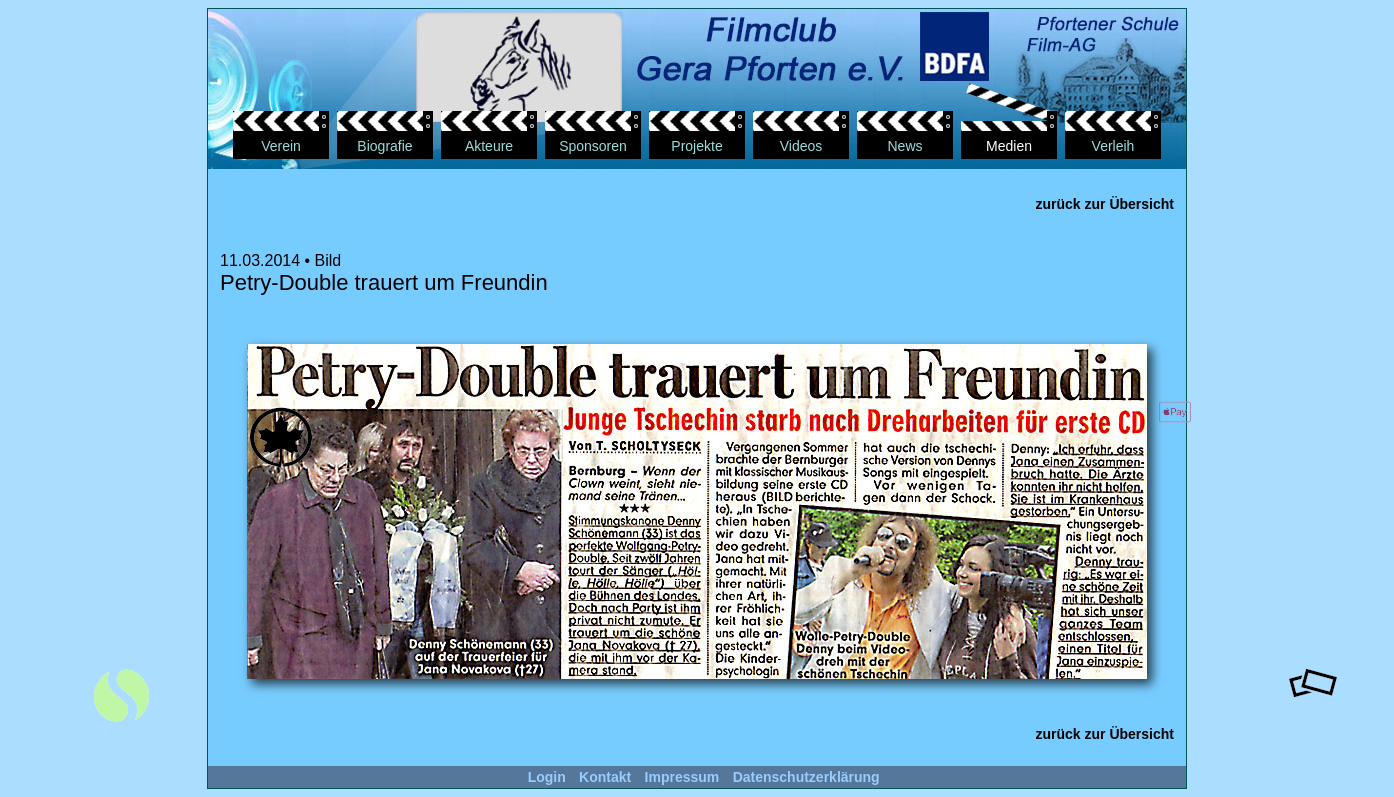 This screenshot has width=1394, height=797. Describe the element at coordinates (121, 695) in the screenshot. I see `open similarweb analytics platform` at that location.